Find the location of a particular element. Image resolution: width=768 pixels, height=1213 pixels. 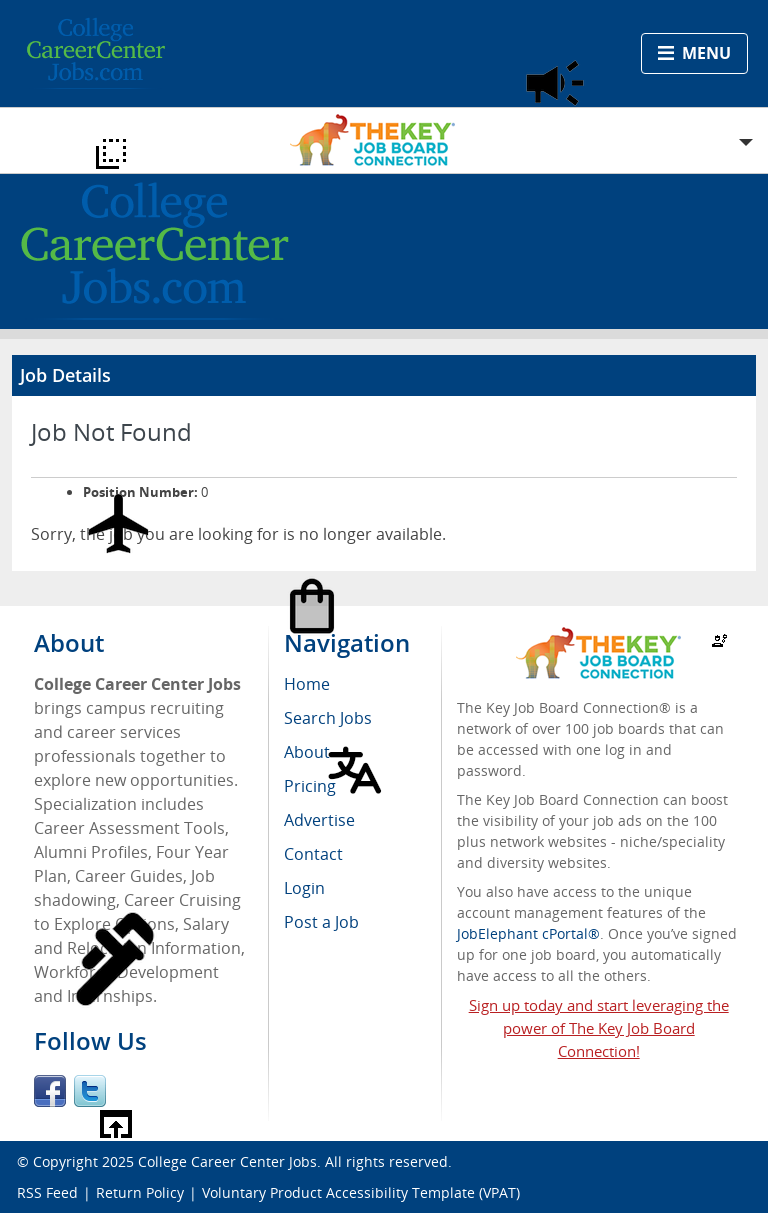

access engineering or technical settings is located at coordinates (719, 640).